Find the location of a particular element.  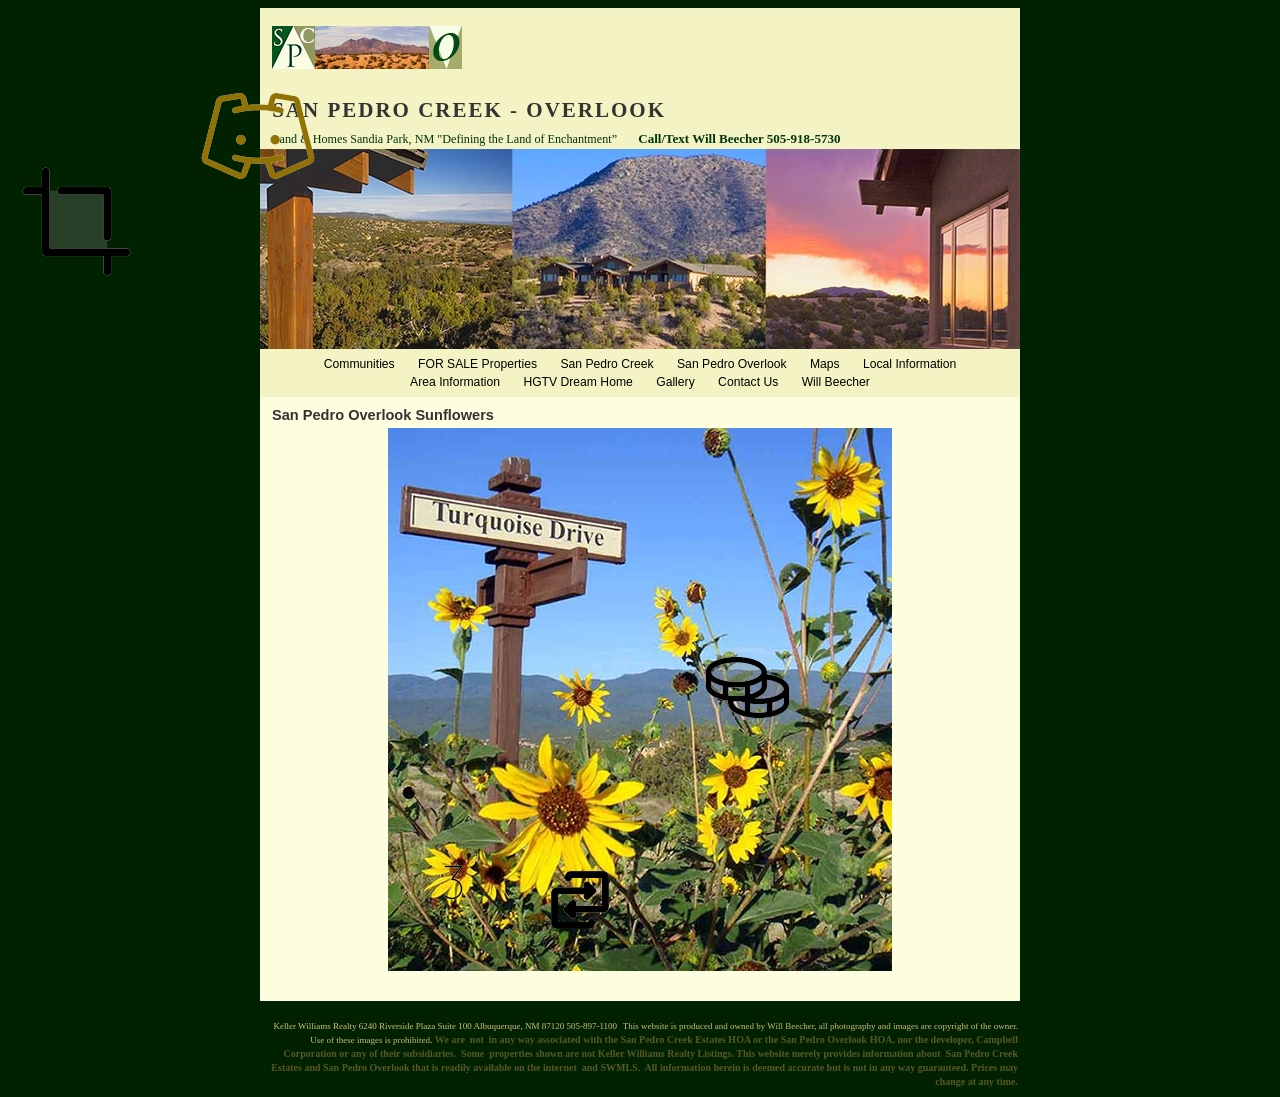

crop or resize an image is located at coordinates (76, 221).